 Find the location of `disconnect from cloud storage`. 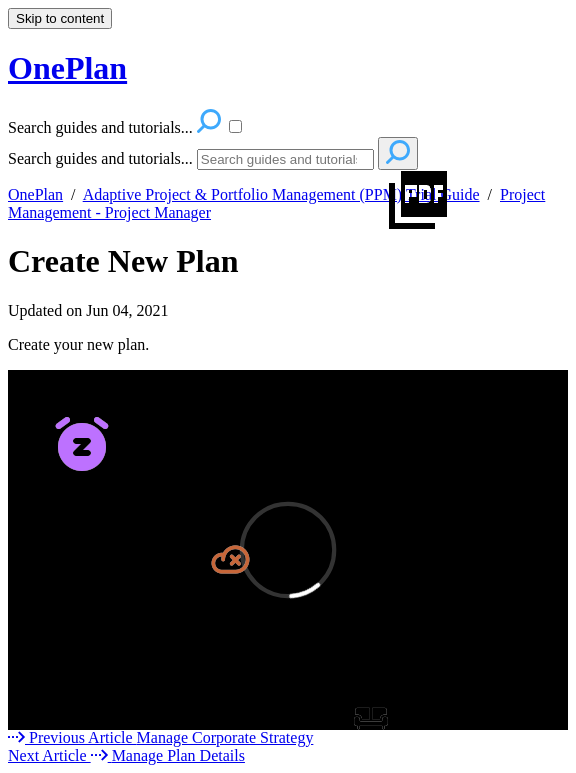

disconnect from cloud storage is located at coordinates (230, 559).